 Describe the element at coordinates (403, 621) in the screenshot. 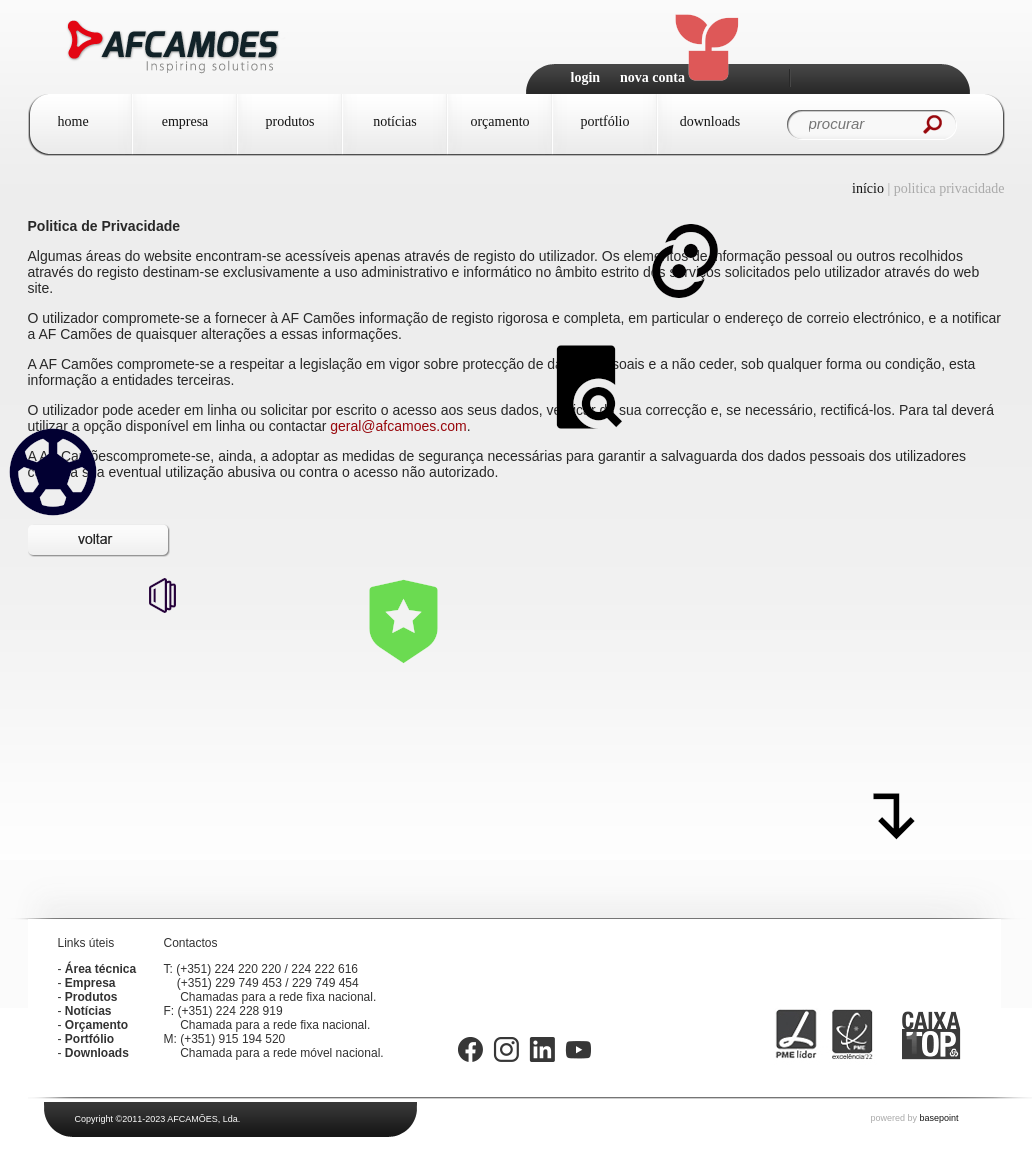

I see `indicates premium or verified security status` at that location.